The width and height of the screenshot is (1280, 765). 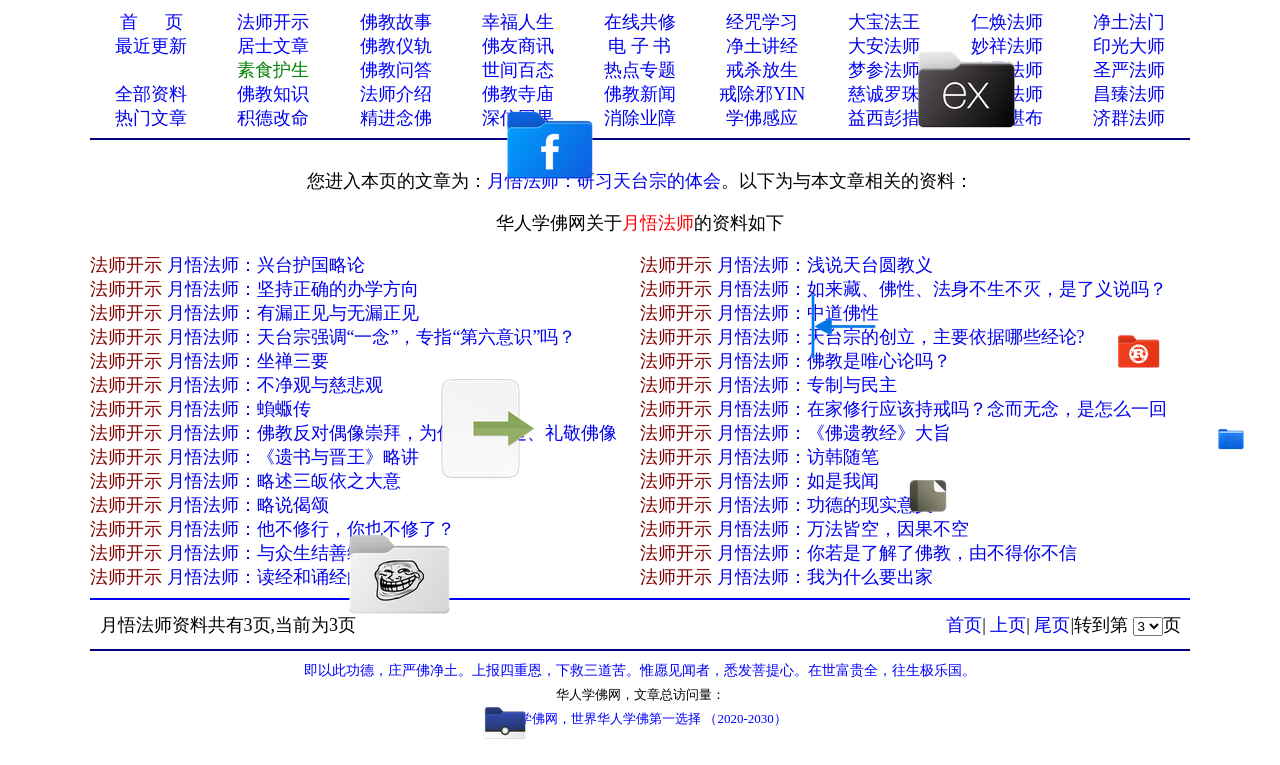 What do you see at coordinates (505, 724) in the screenshot?
I see `folder containing pokémon game files or saves` at bounding box center [505, 724].